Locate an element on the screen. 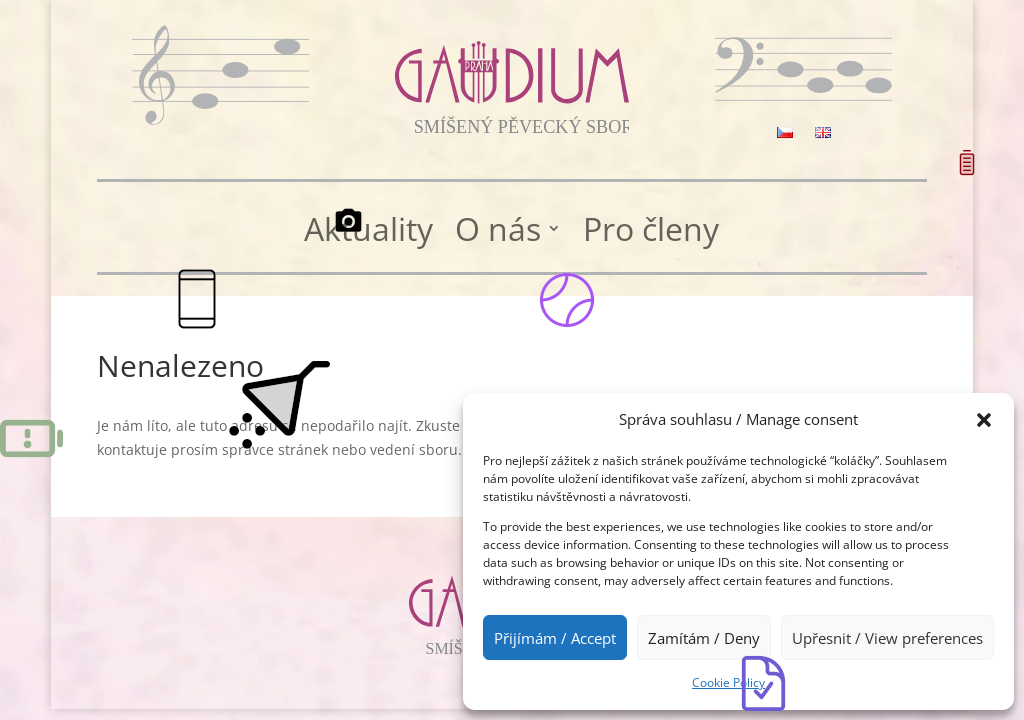 Image resolution: width=1024 pixels, height=720 pixels. indicates battery is fully charged is located at coordinates (967, 163).